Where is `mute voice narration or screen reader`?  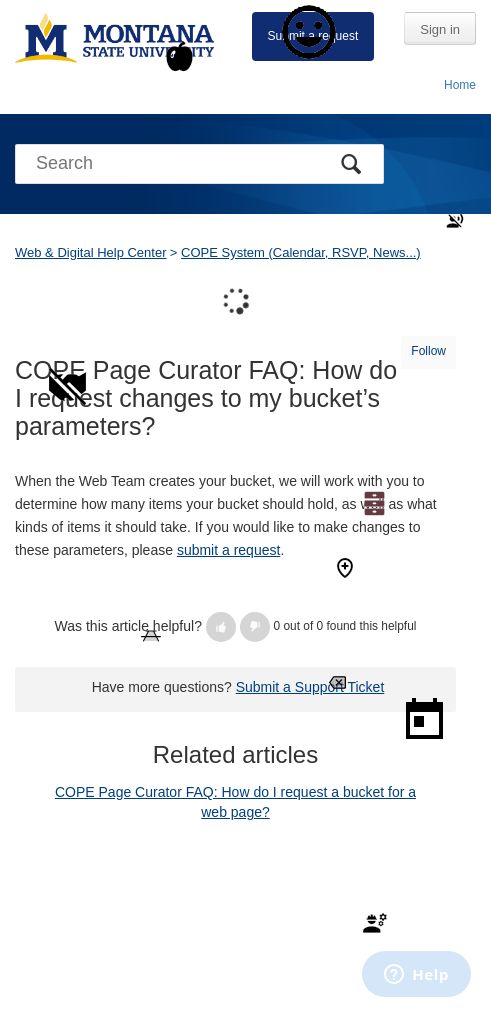 mute voice narration or screen reader is located at coordinates (455, 221).